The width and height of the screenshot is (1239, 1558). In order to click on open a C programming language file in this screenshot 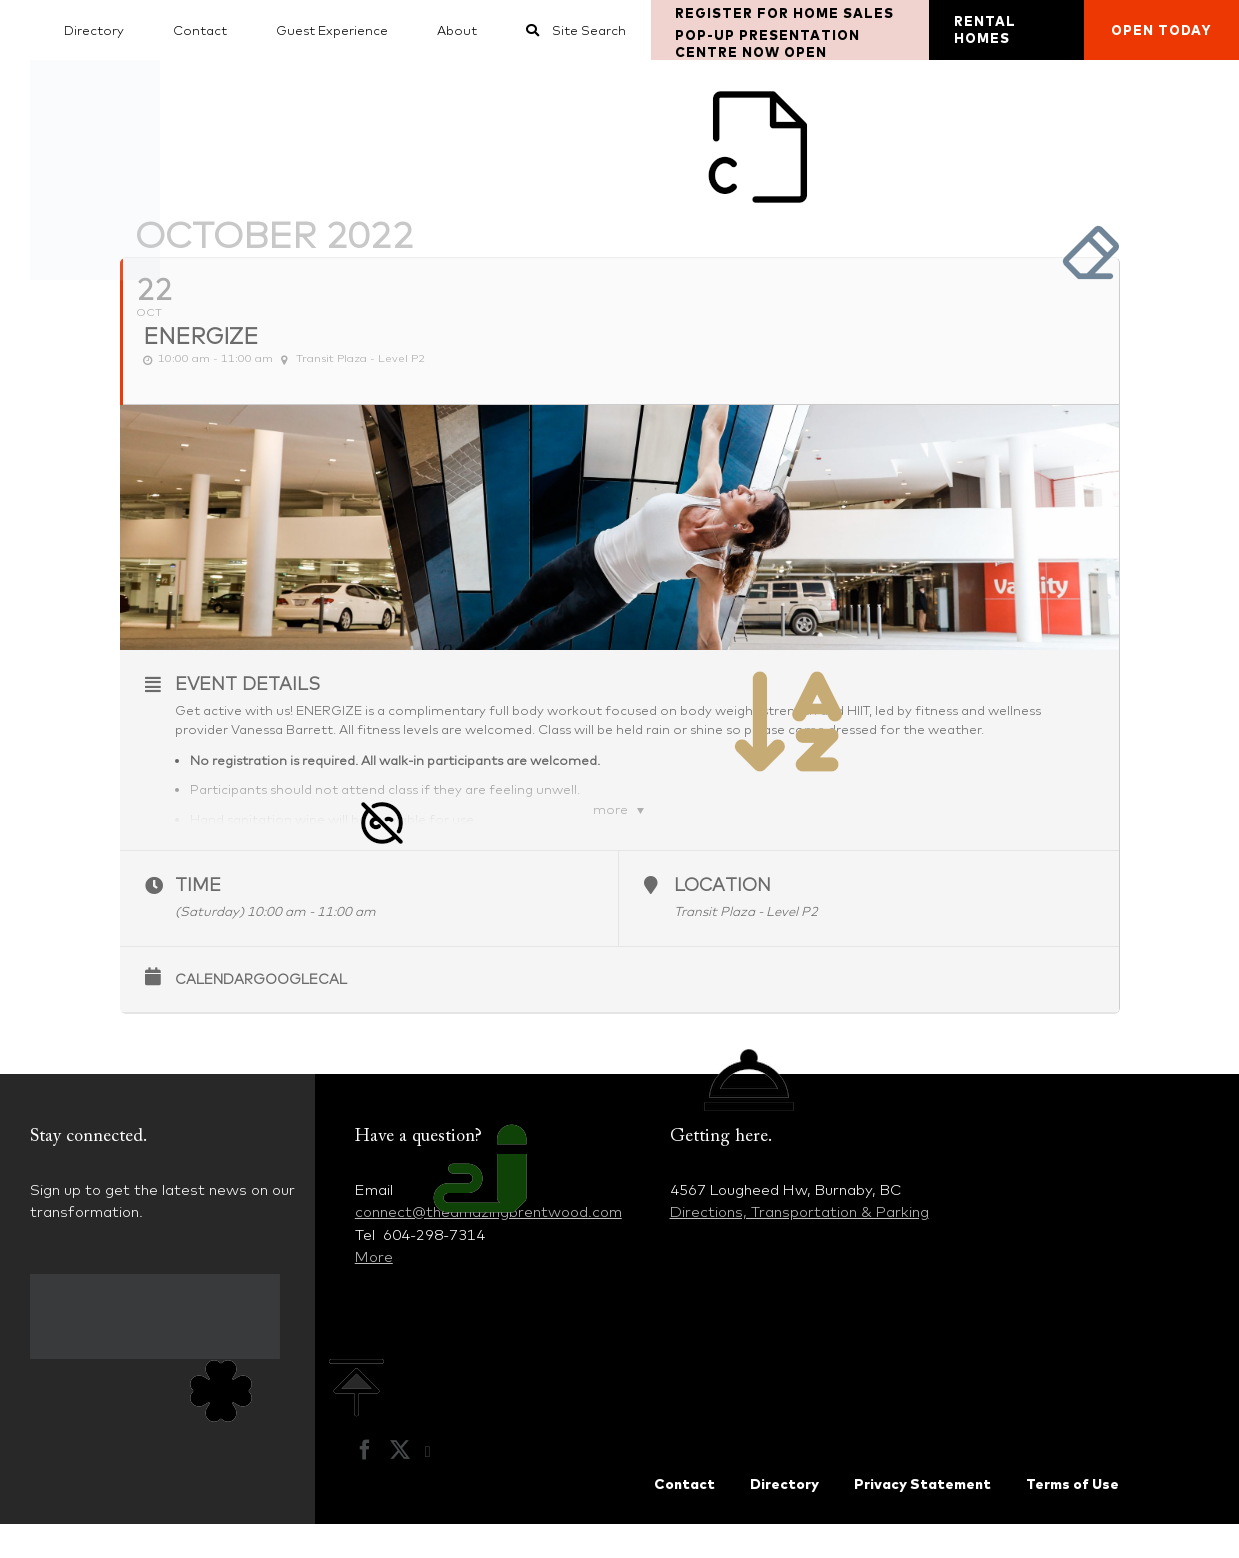, I will do `click(760, 147)`.